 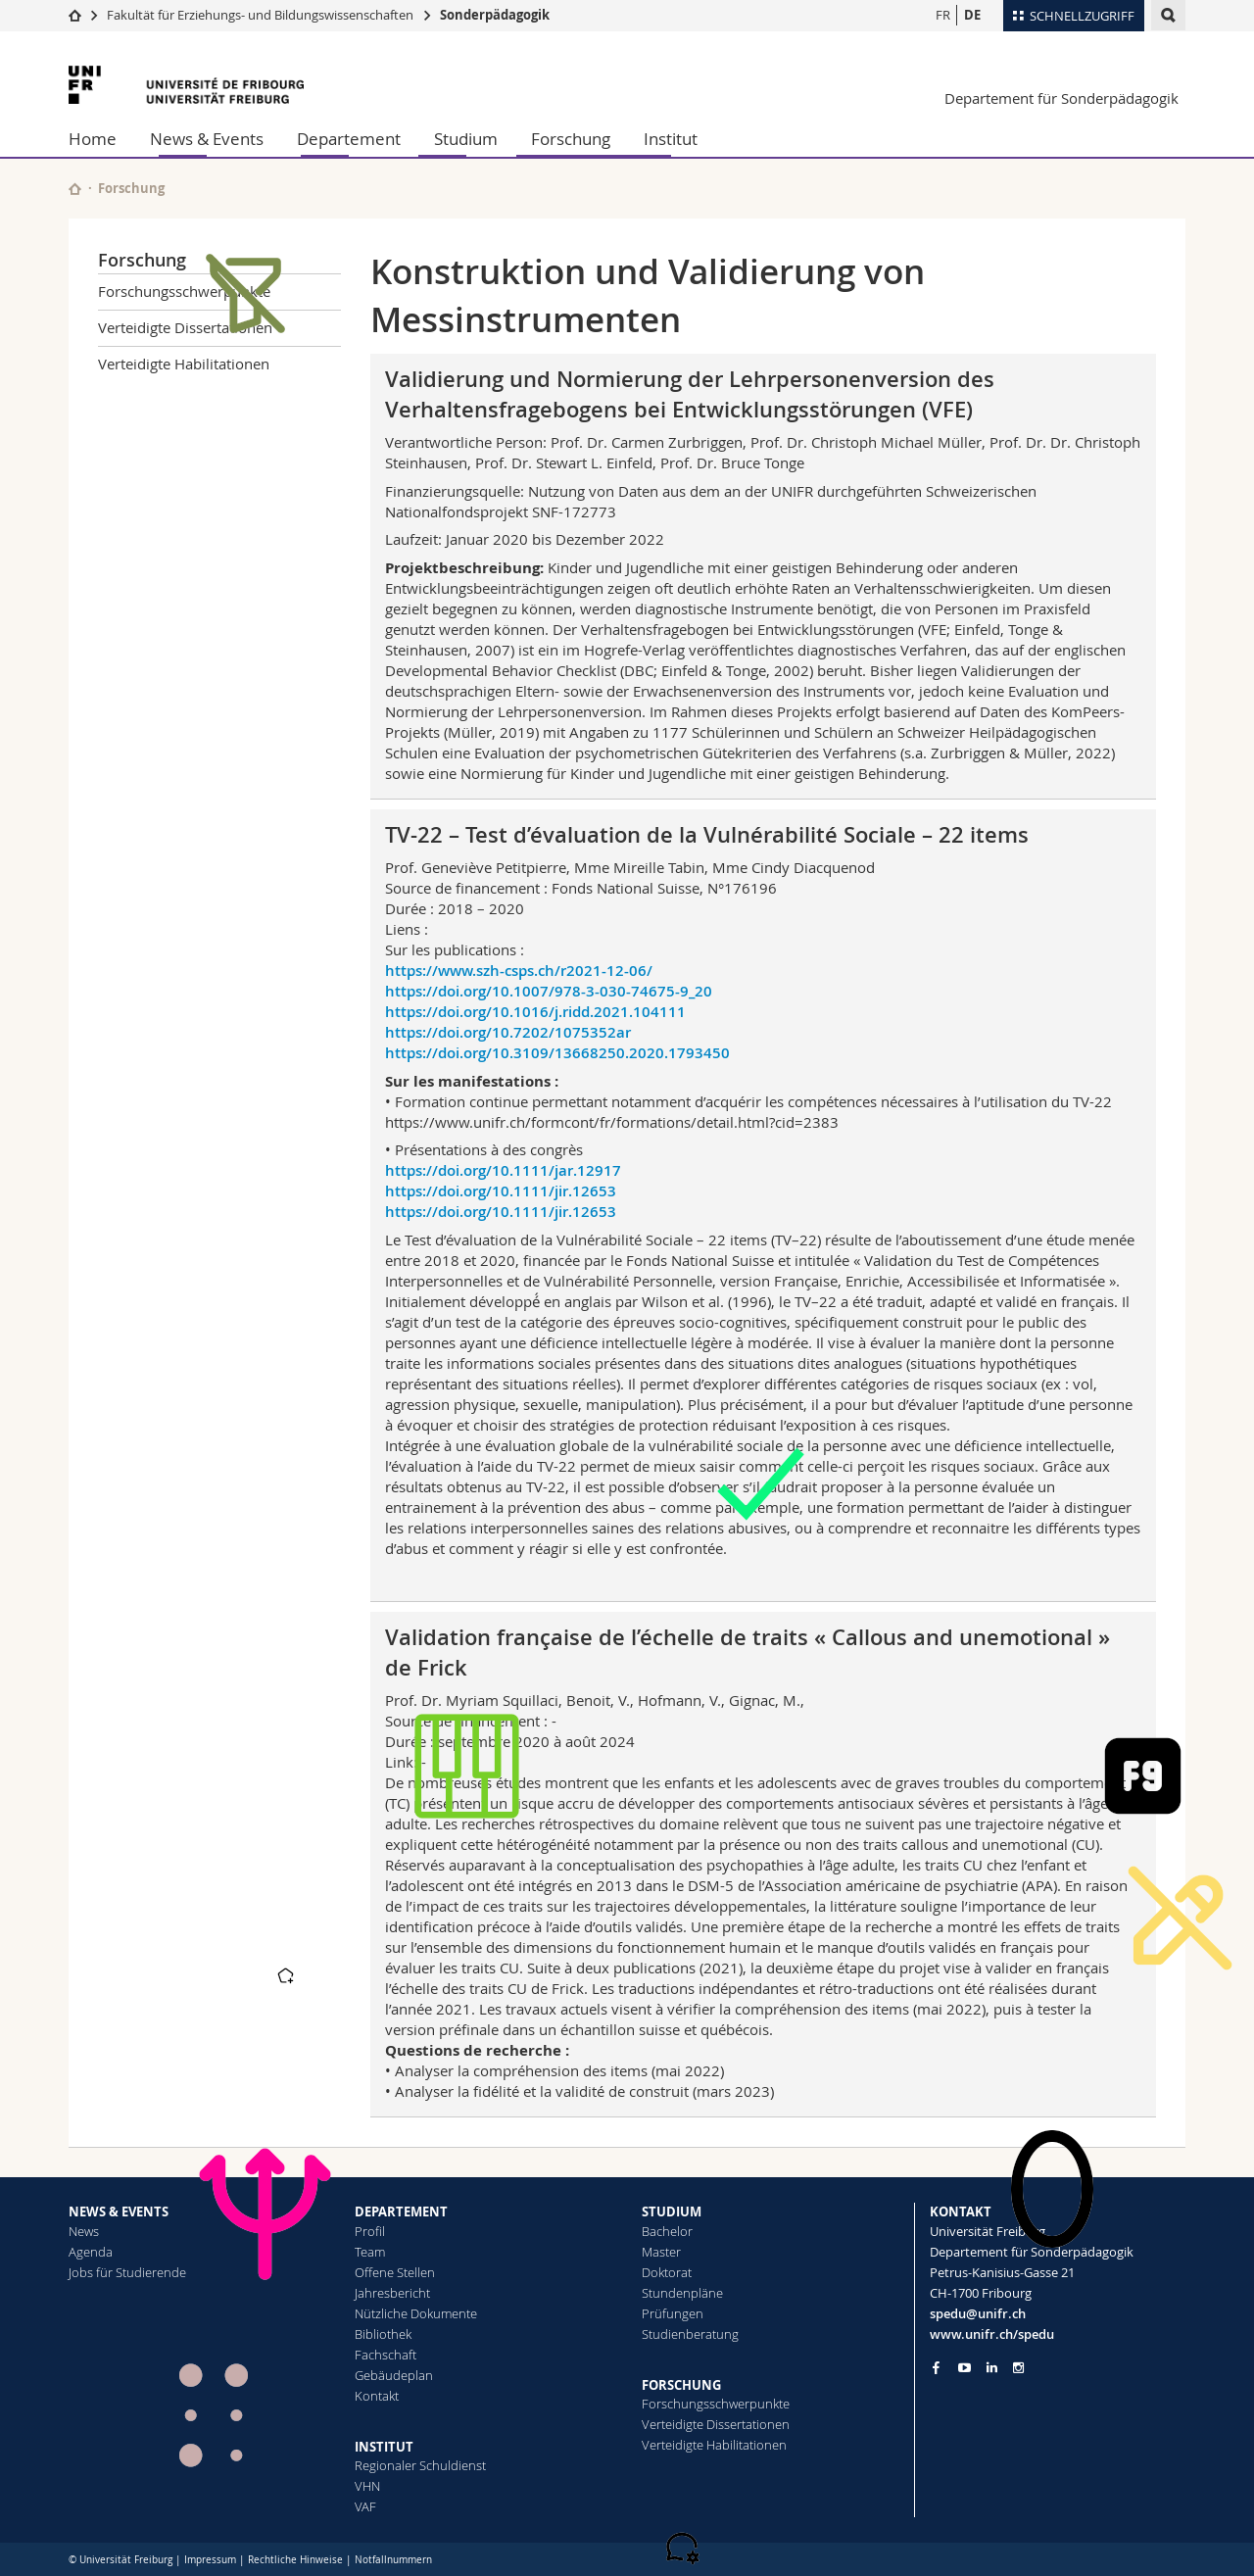 What do you see at coordinates (285, 1975) in the screenshot?
I see `add a new shape or polygon element` at bounding box center [285, 1975].